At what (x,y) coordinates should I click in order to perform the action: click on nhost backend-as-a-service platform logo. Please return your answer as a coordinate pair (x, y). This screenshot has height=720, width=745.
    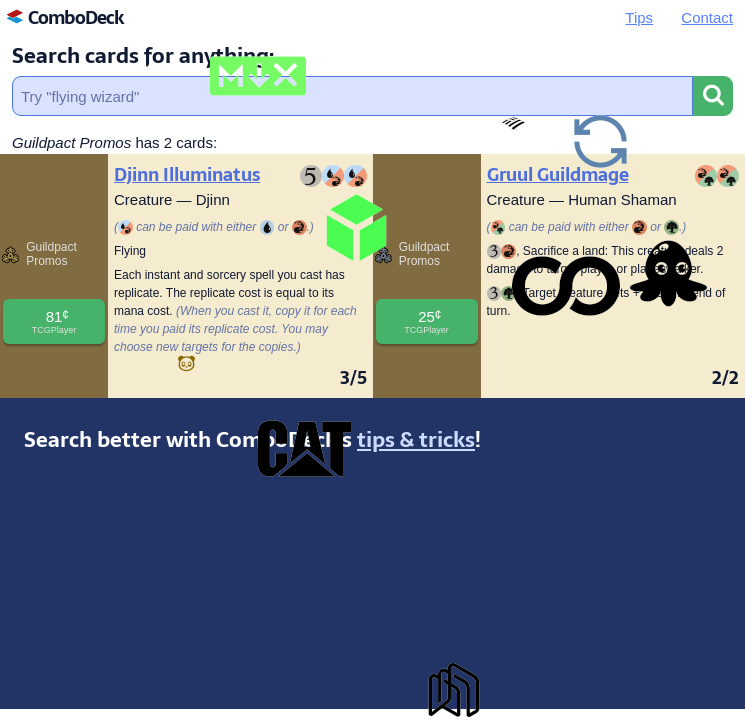
    Looking at the image, I should click on (454, 690).